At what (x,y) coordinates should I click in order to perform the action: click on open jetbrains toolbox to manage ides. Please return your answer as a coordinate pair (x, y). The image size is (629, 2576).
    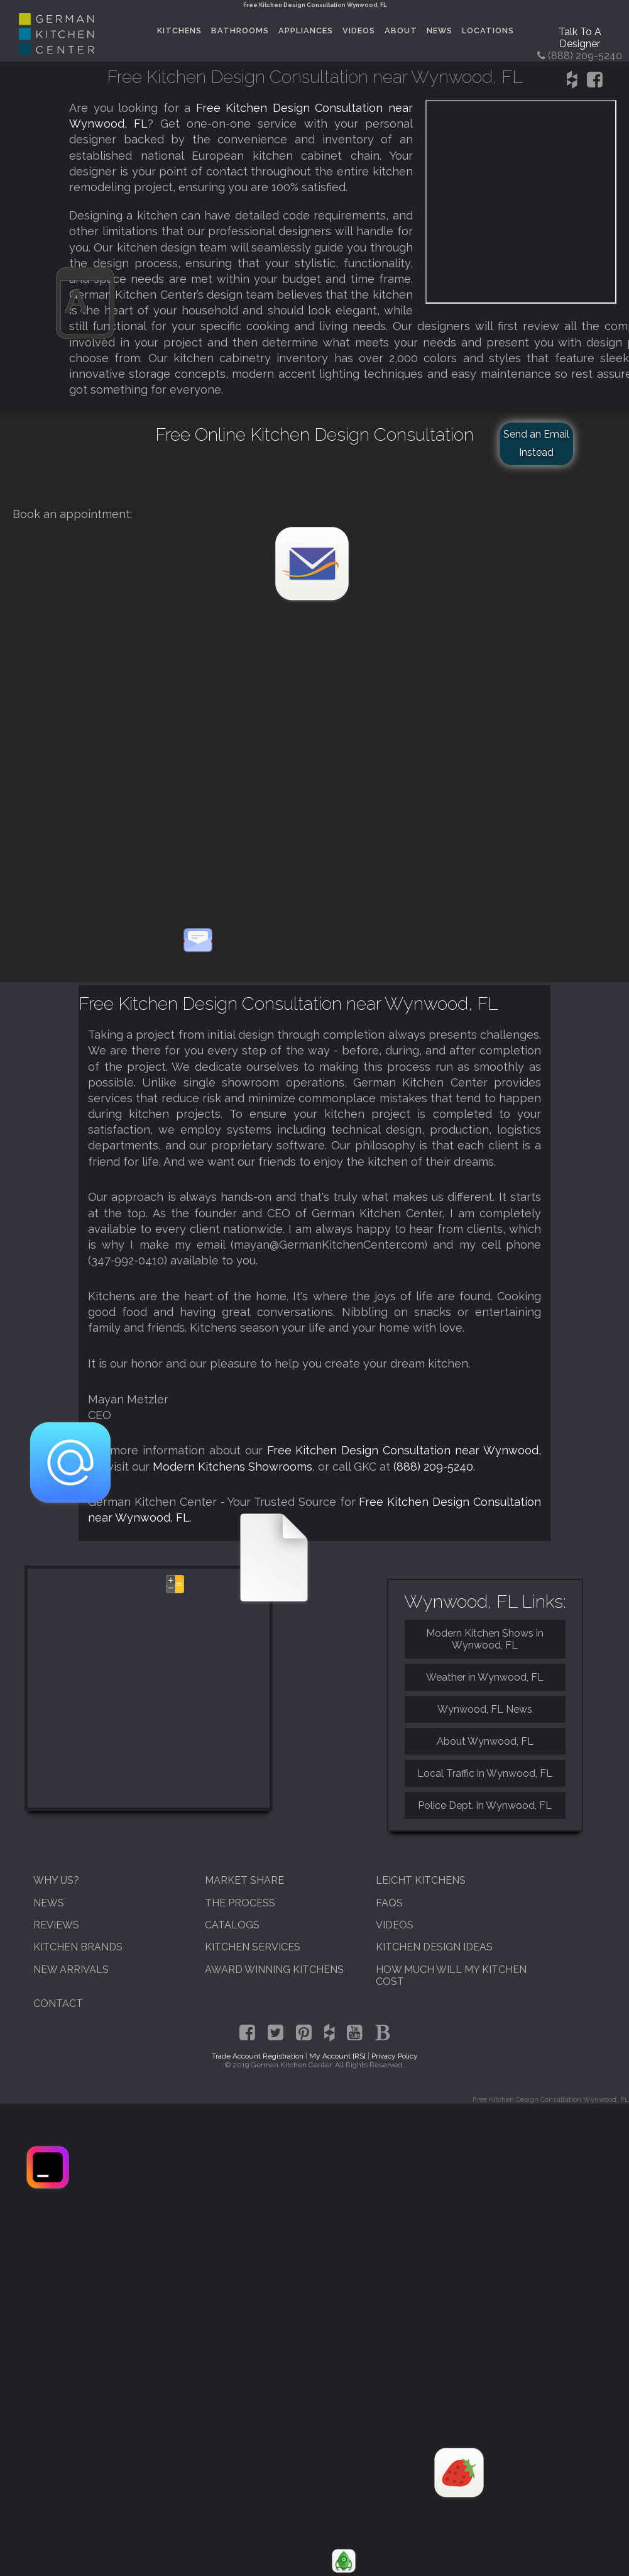
    Looking at the image, I should click on (48, 2167).